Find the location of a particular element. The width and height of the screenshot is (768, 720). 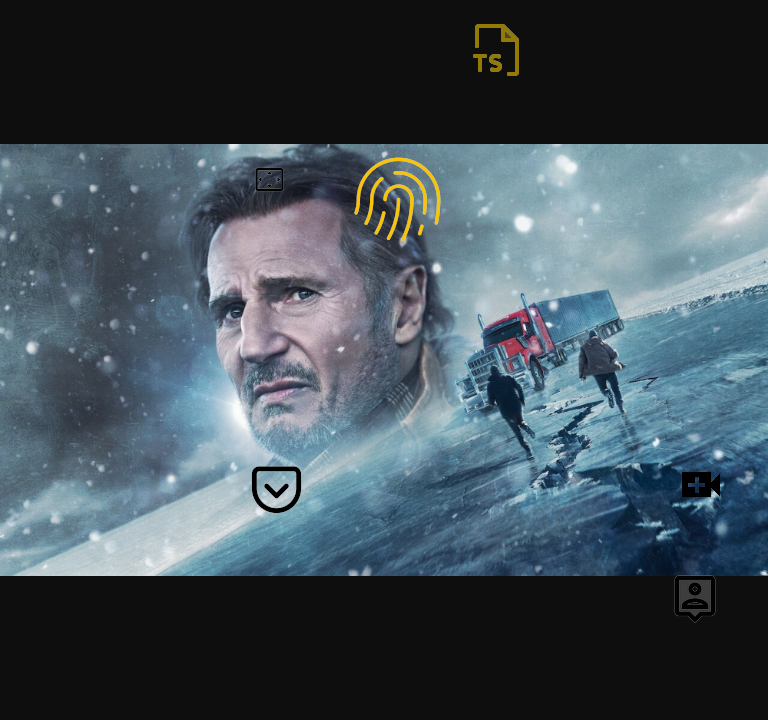

adjust display overscan settings is located at coordinates (269, 179).